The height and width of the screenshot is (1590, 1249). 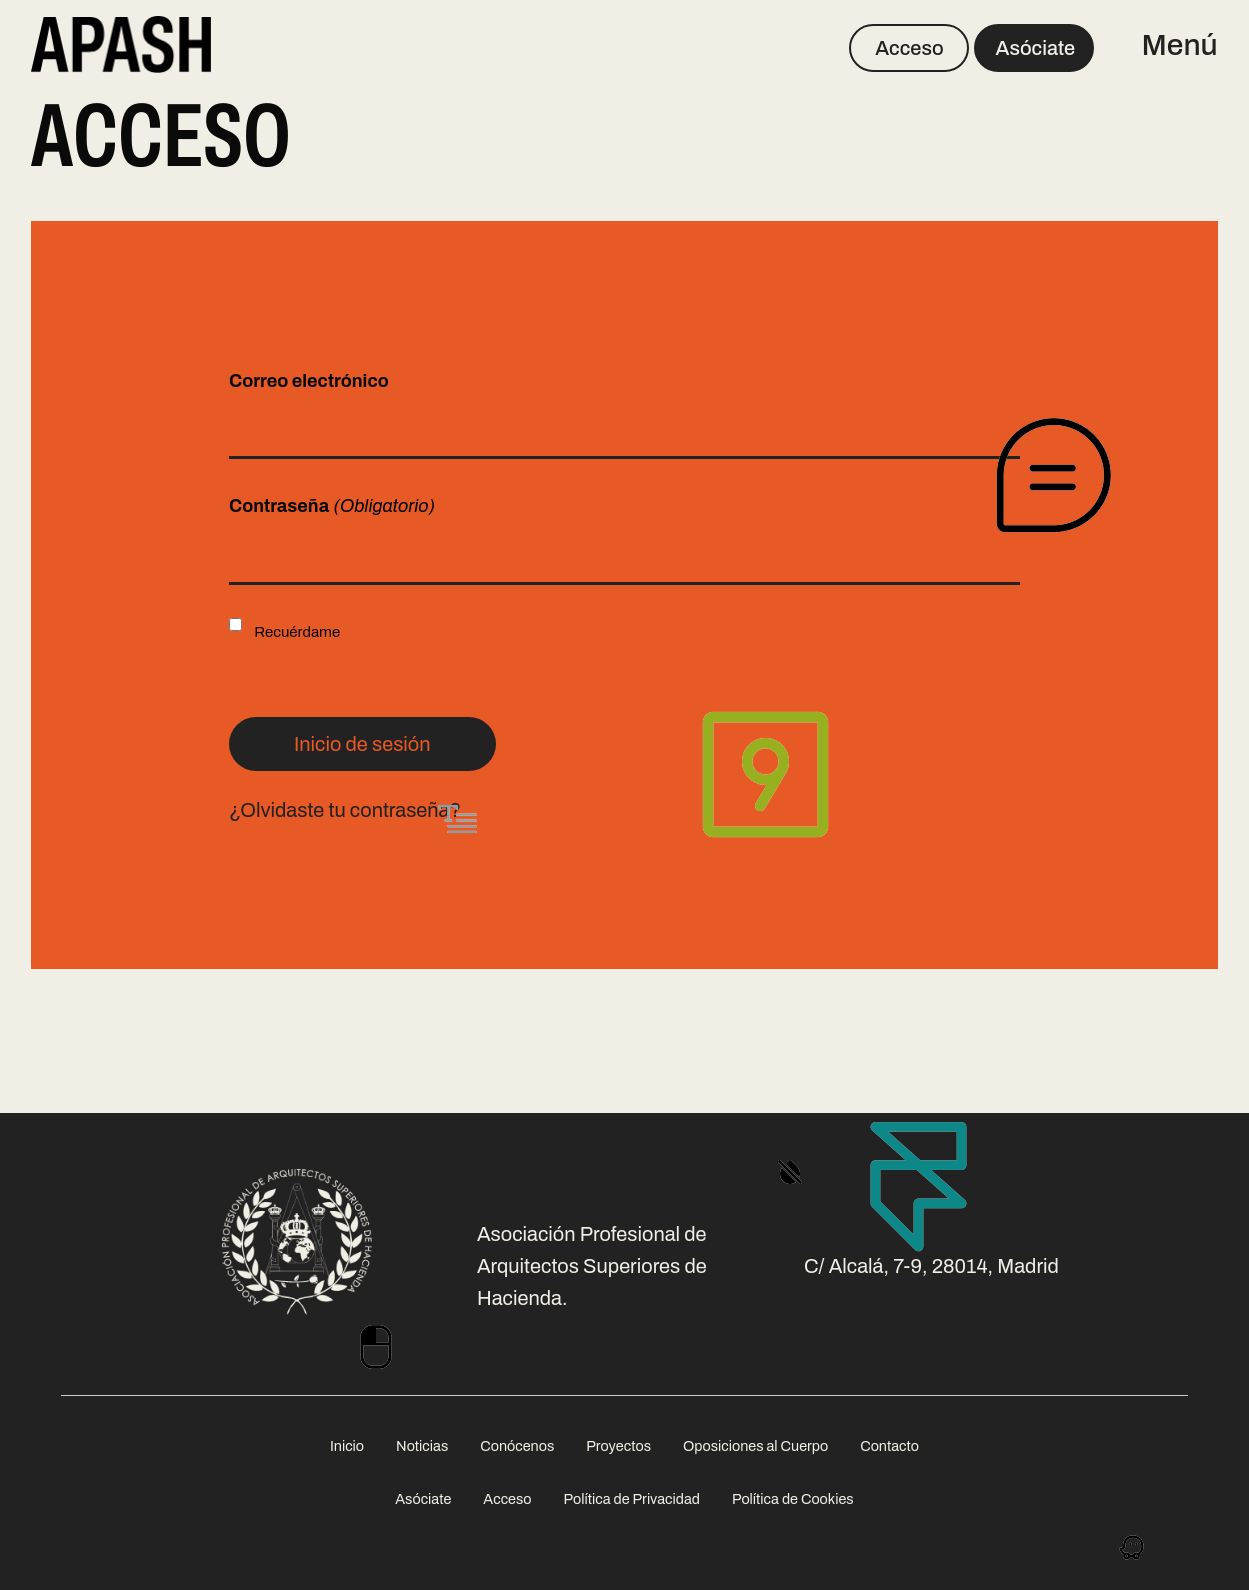 I want to click on select number nine, so click(x=765, y=774).